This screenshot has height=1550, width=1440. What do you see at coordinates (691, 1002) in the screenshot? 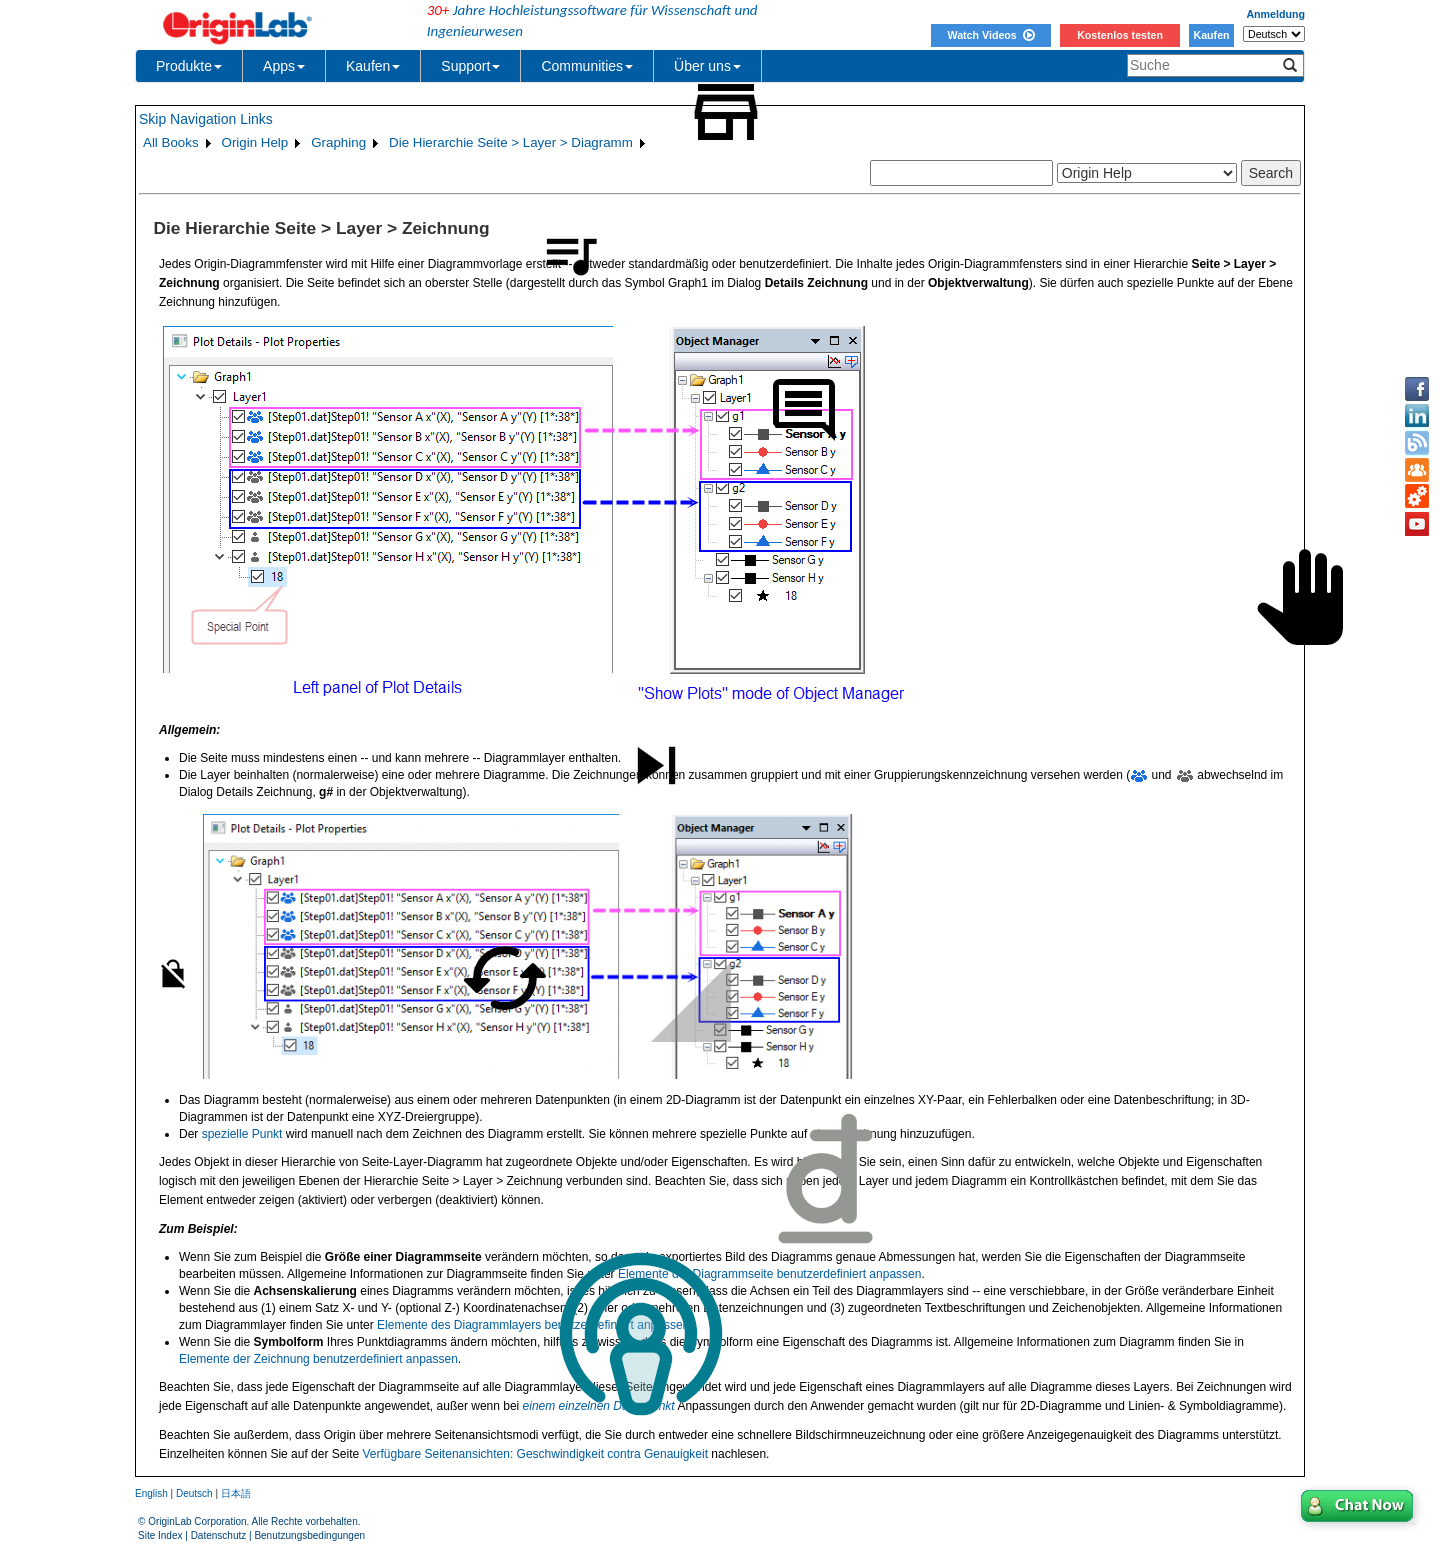
I see `indicates no cellular signal` at bounding box center [691, 1002].